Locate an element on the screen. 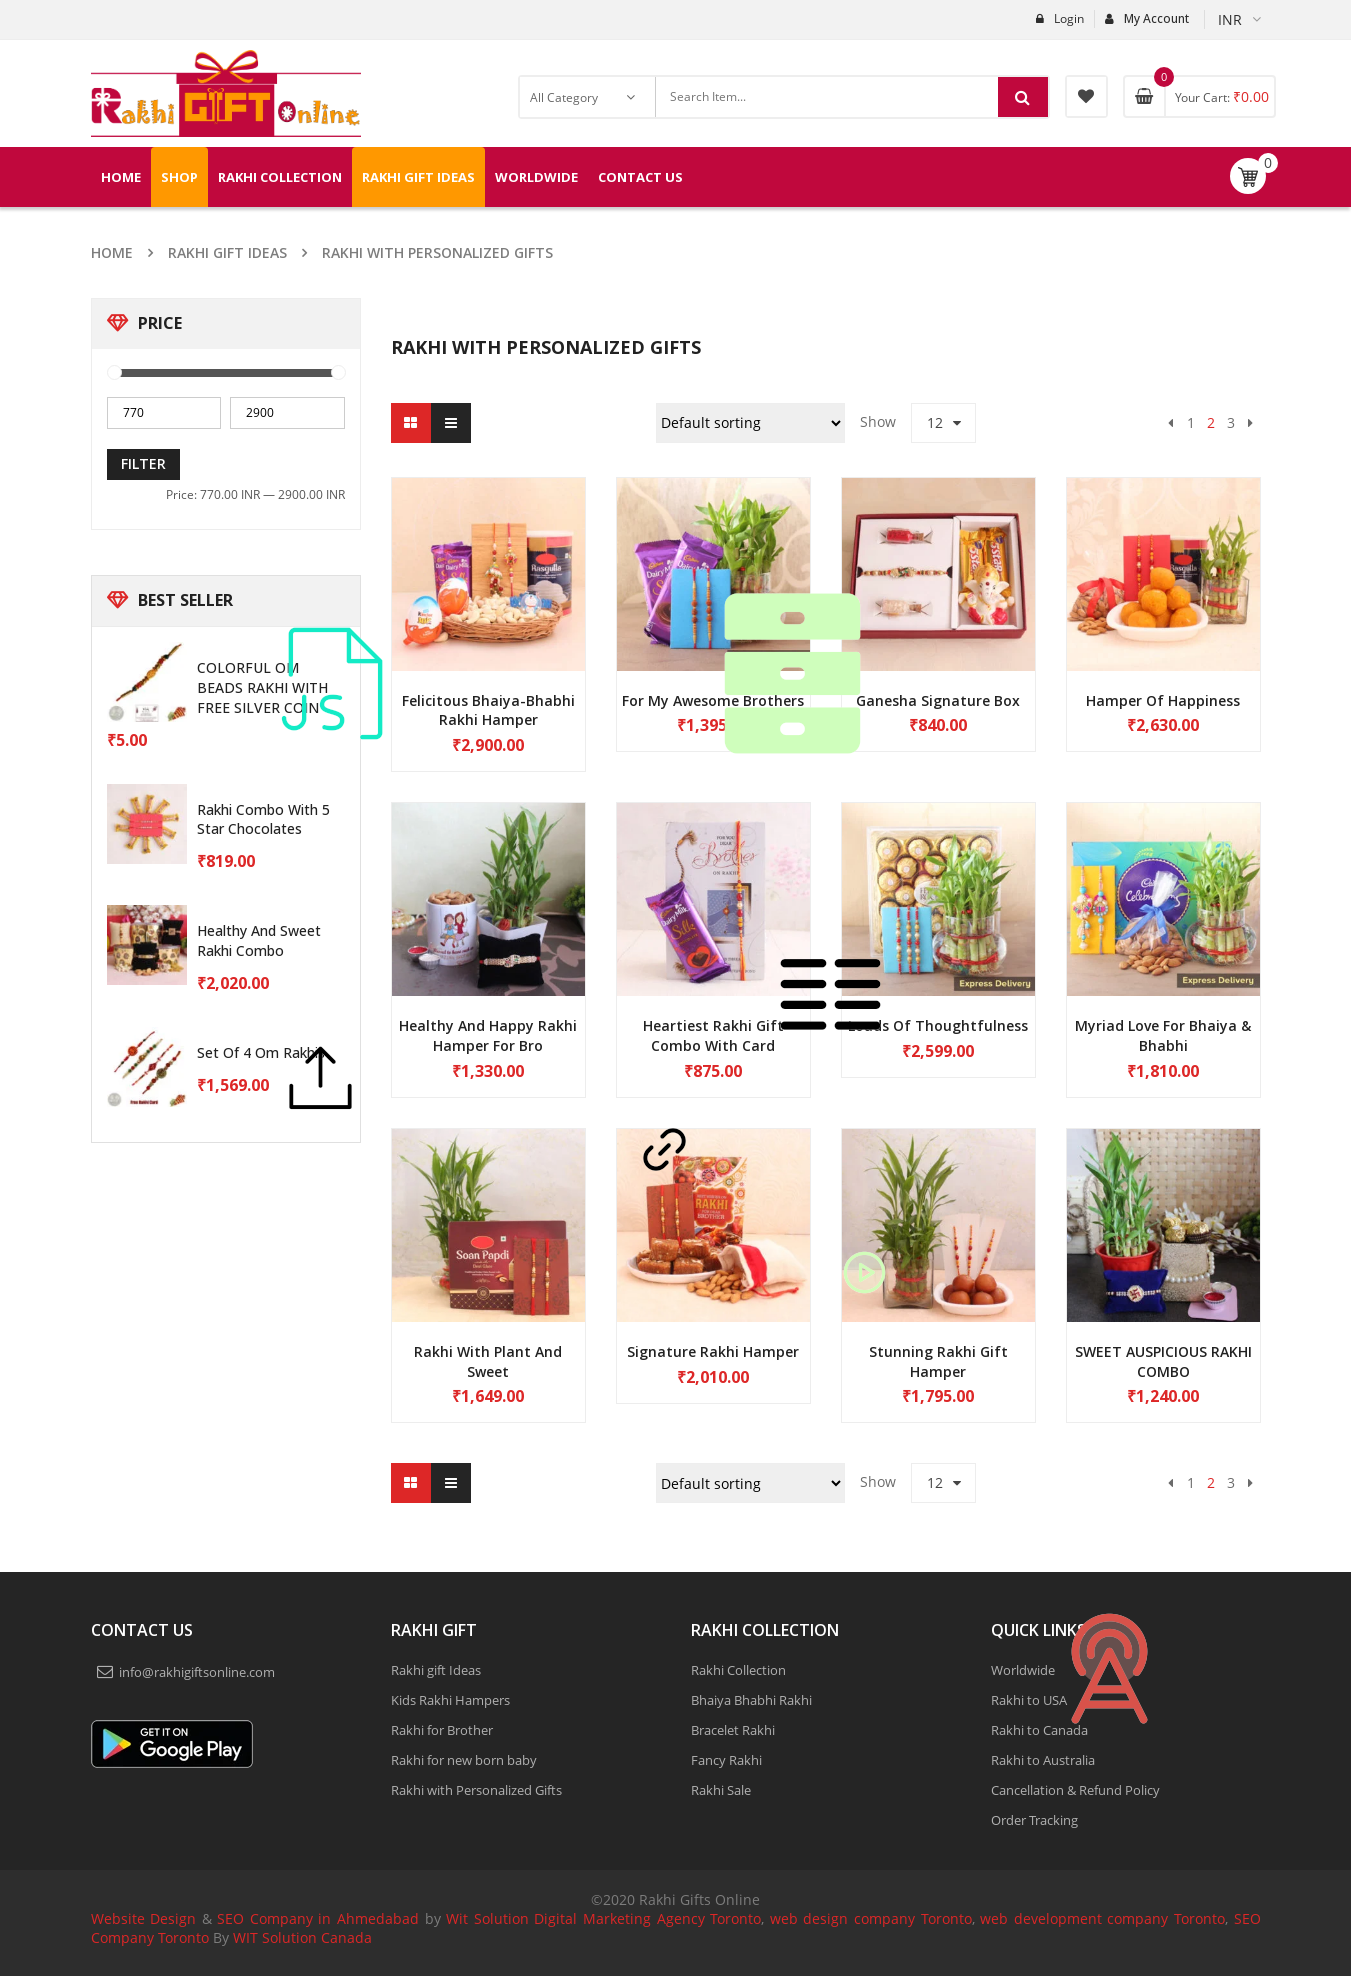 The image size is (1351, 1976). switch to multi-column text layout is located at coordinates (830, 996).